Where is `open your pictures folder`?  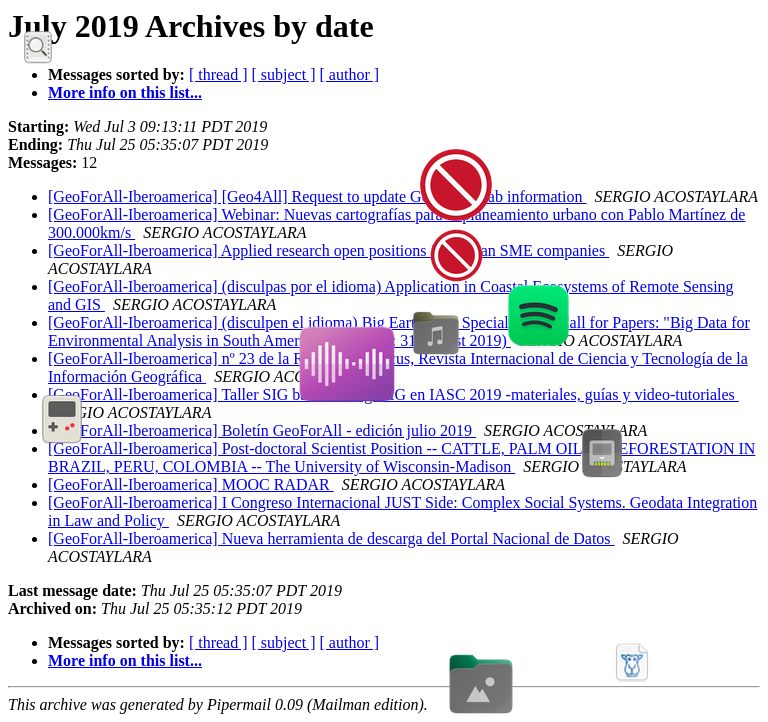
open your pictures folder is located at coordinates (481, 684).